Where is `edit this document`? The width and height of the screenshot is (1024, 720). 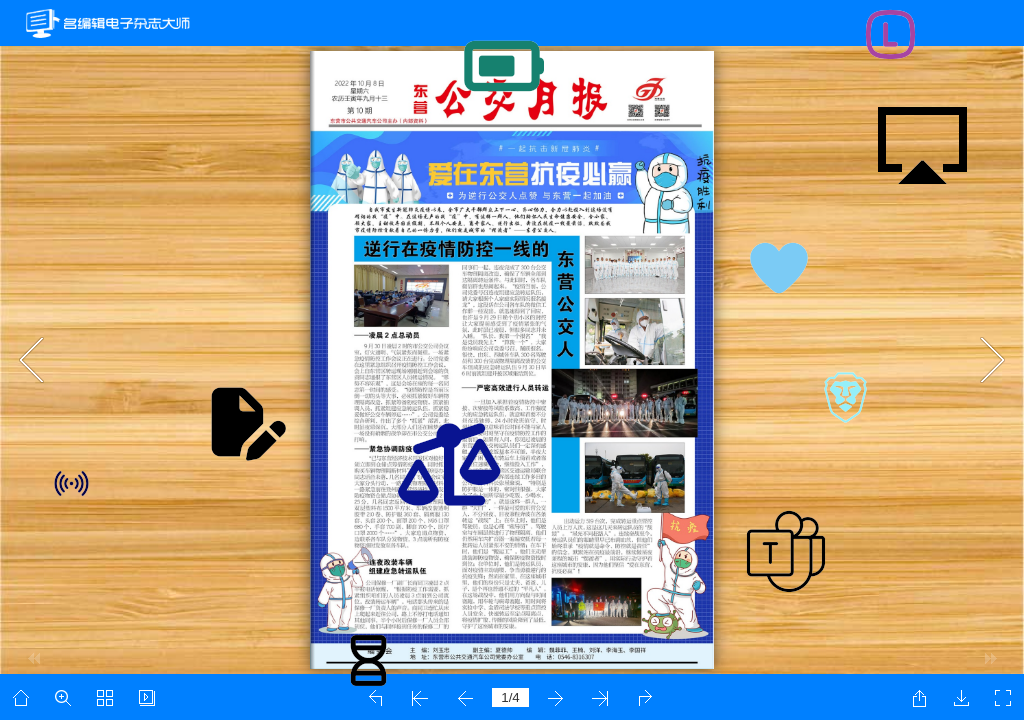 edit this document is located at coordinates (246, 422).